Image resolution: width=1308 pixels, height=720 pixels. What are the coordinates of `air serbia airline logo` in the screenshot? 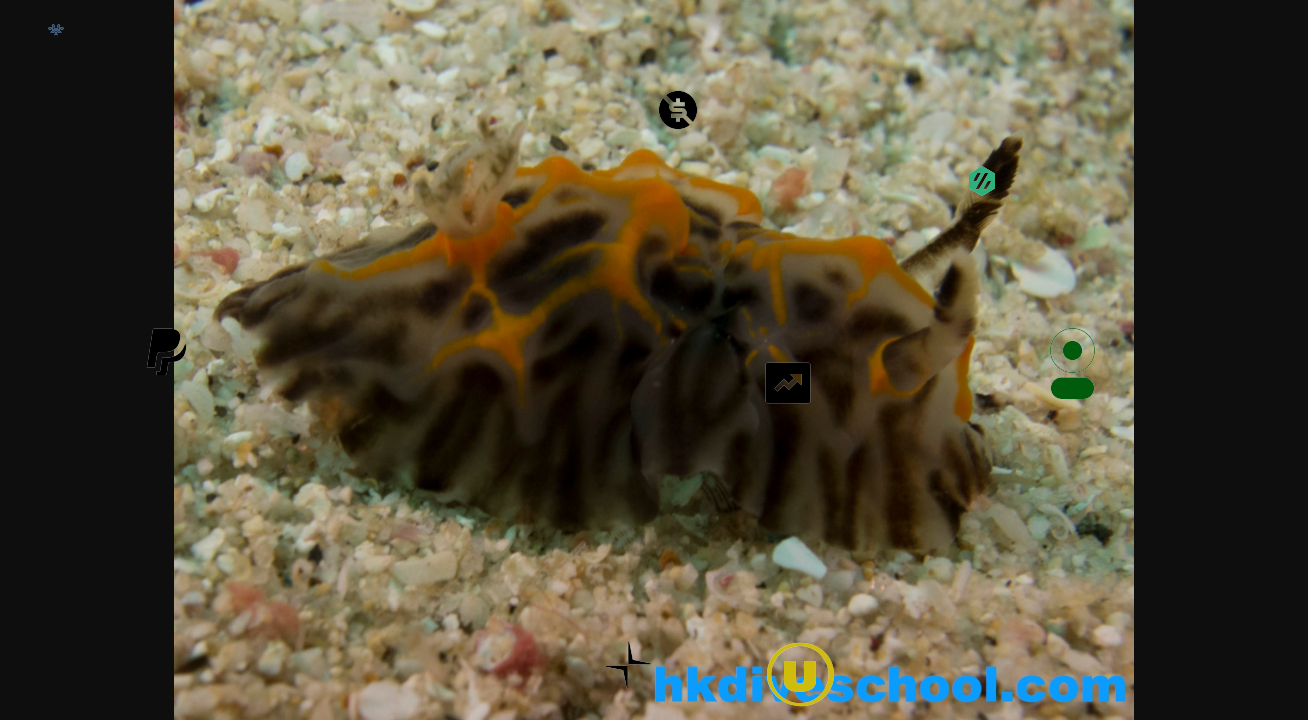 It's located at (56, 30).